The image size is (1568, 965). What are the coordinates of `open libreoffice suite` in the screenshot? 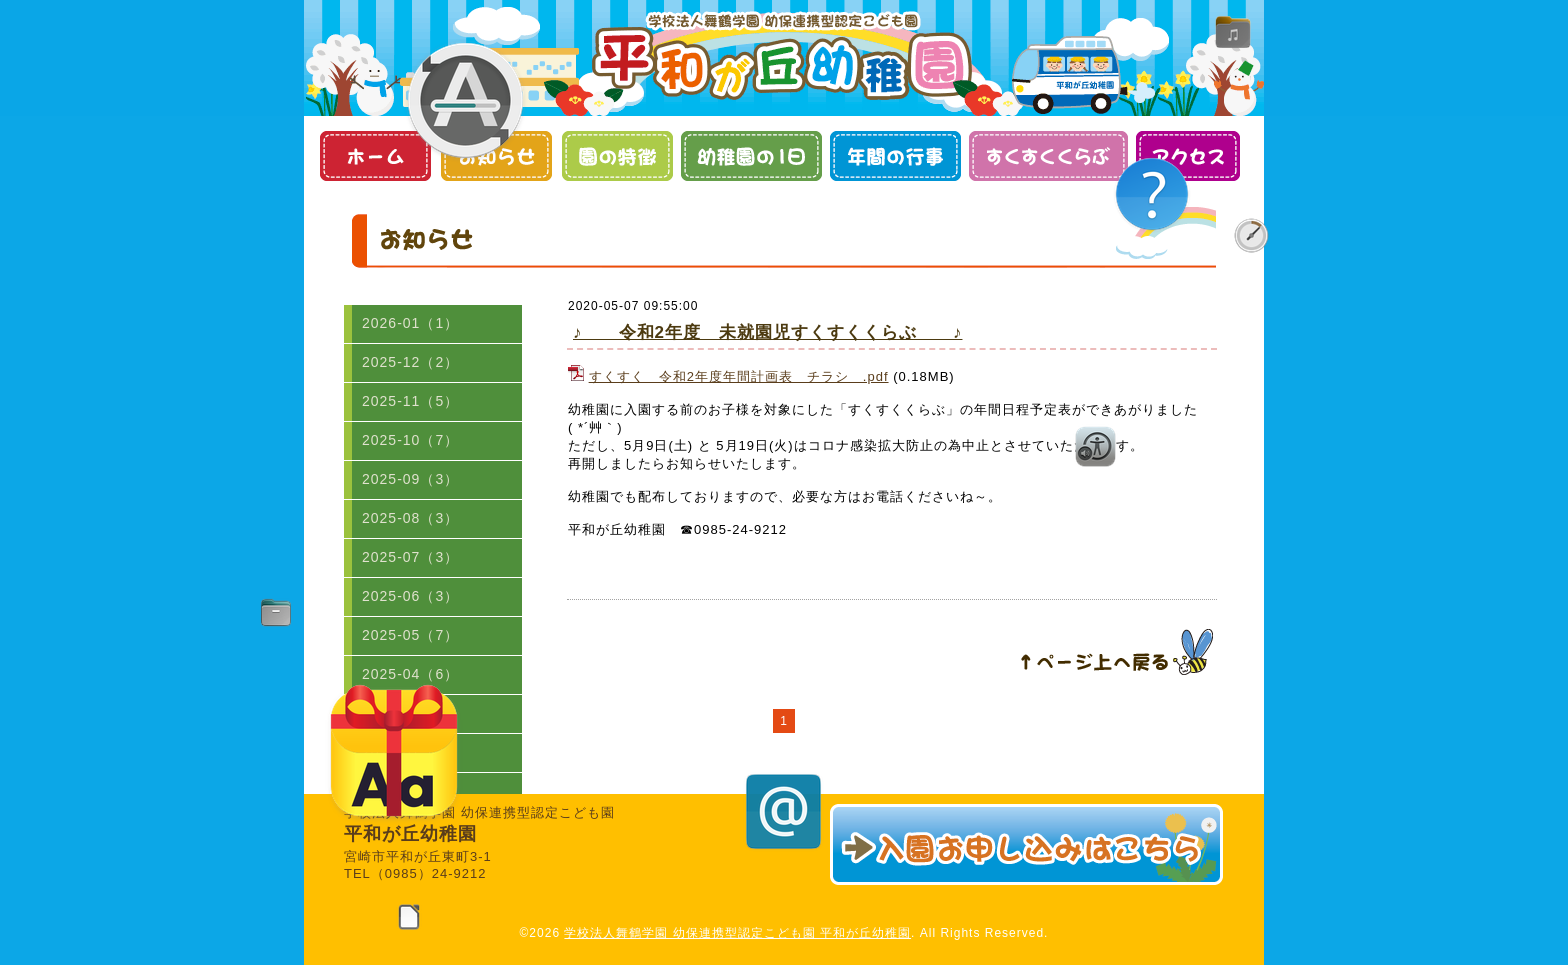 It's located at (409, 917).